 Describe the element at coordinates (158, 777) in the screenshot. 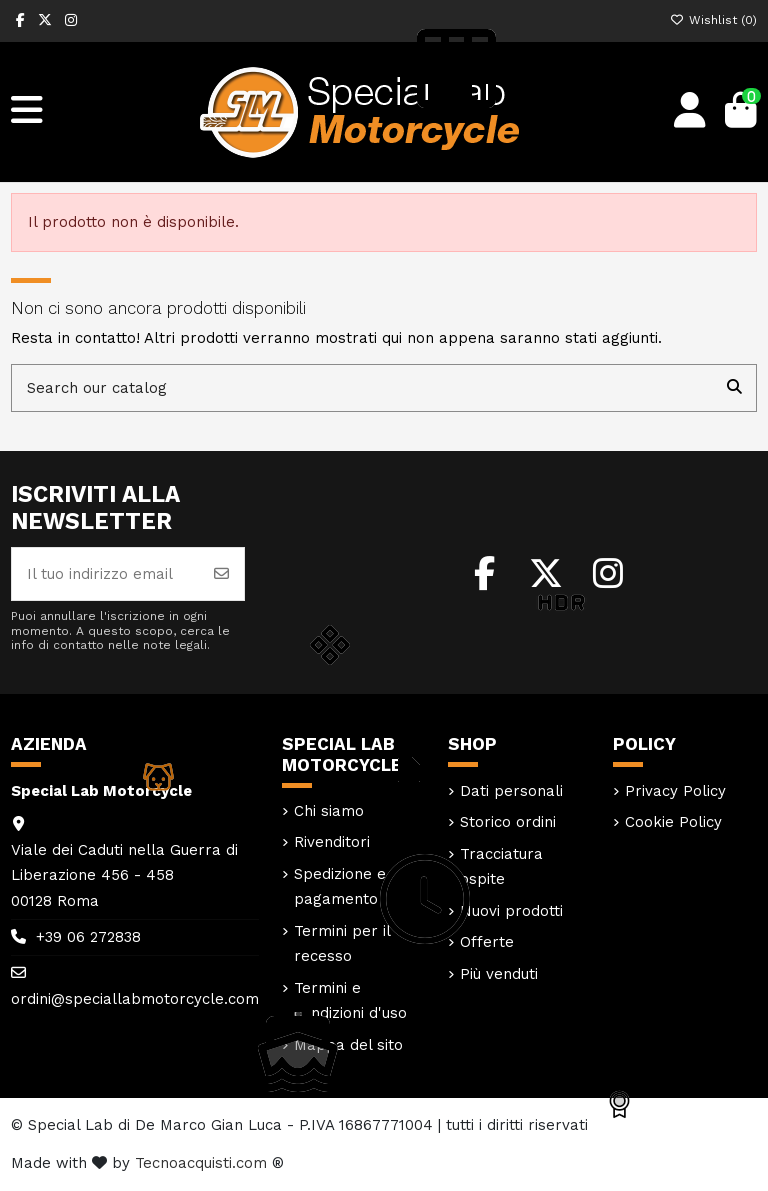

I see `access pet-related features or settings` at that location.